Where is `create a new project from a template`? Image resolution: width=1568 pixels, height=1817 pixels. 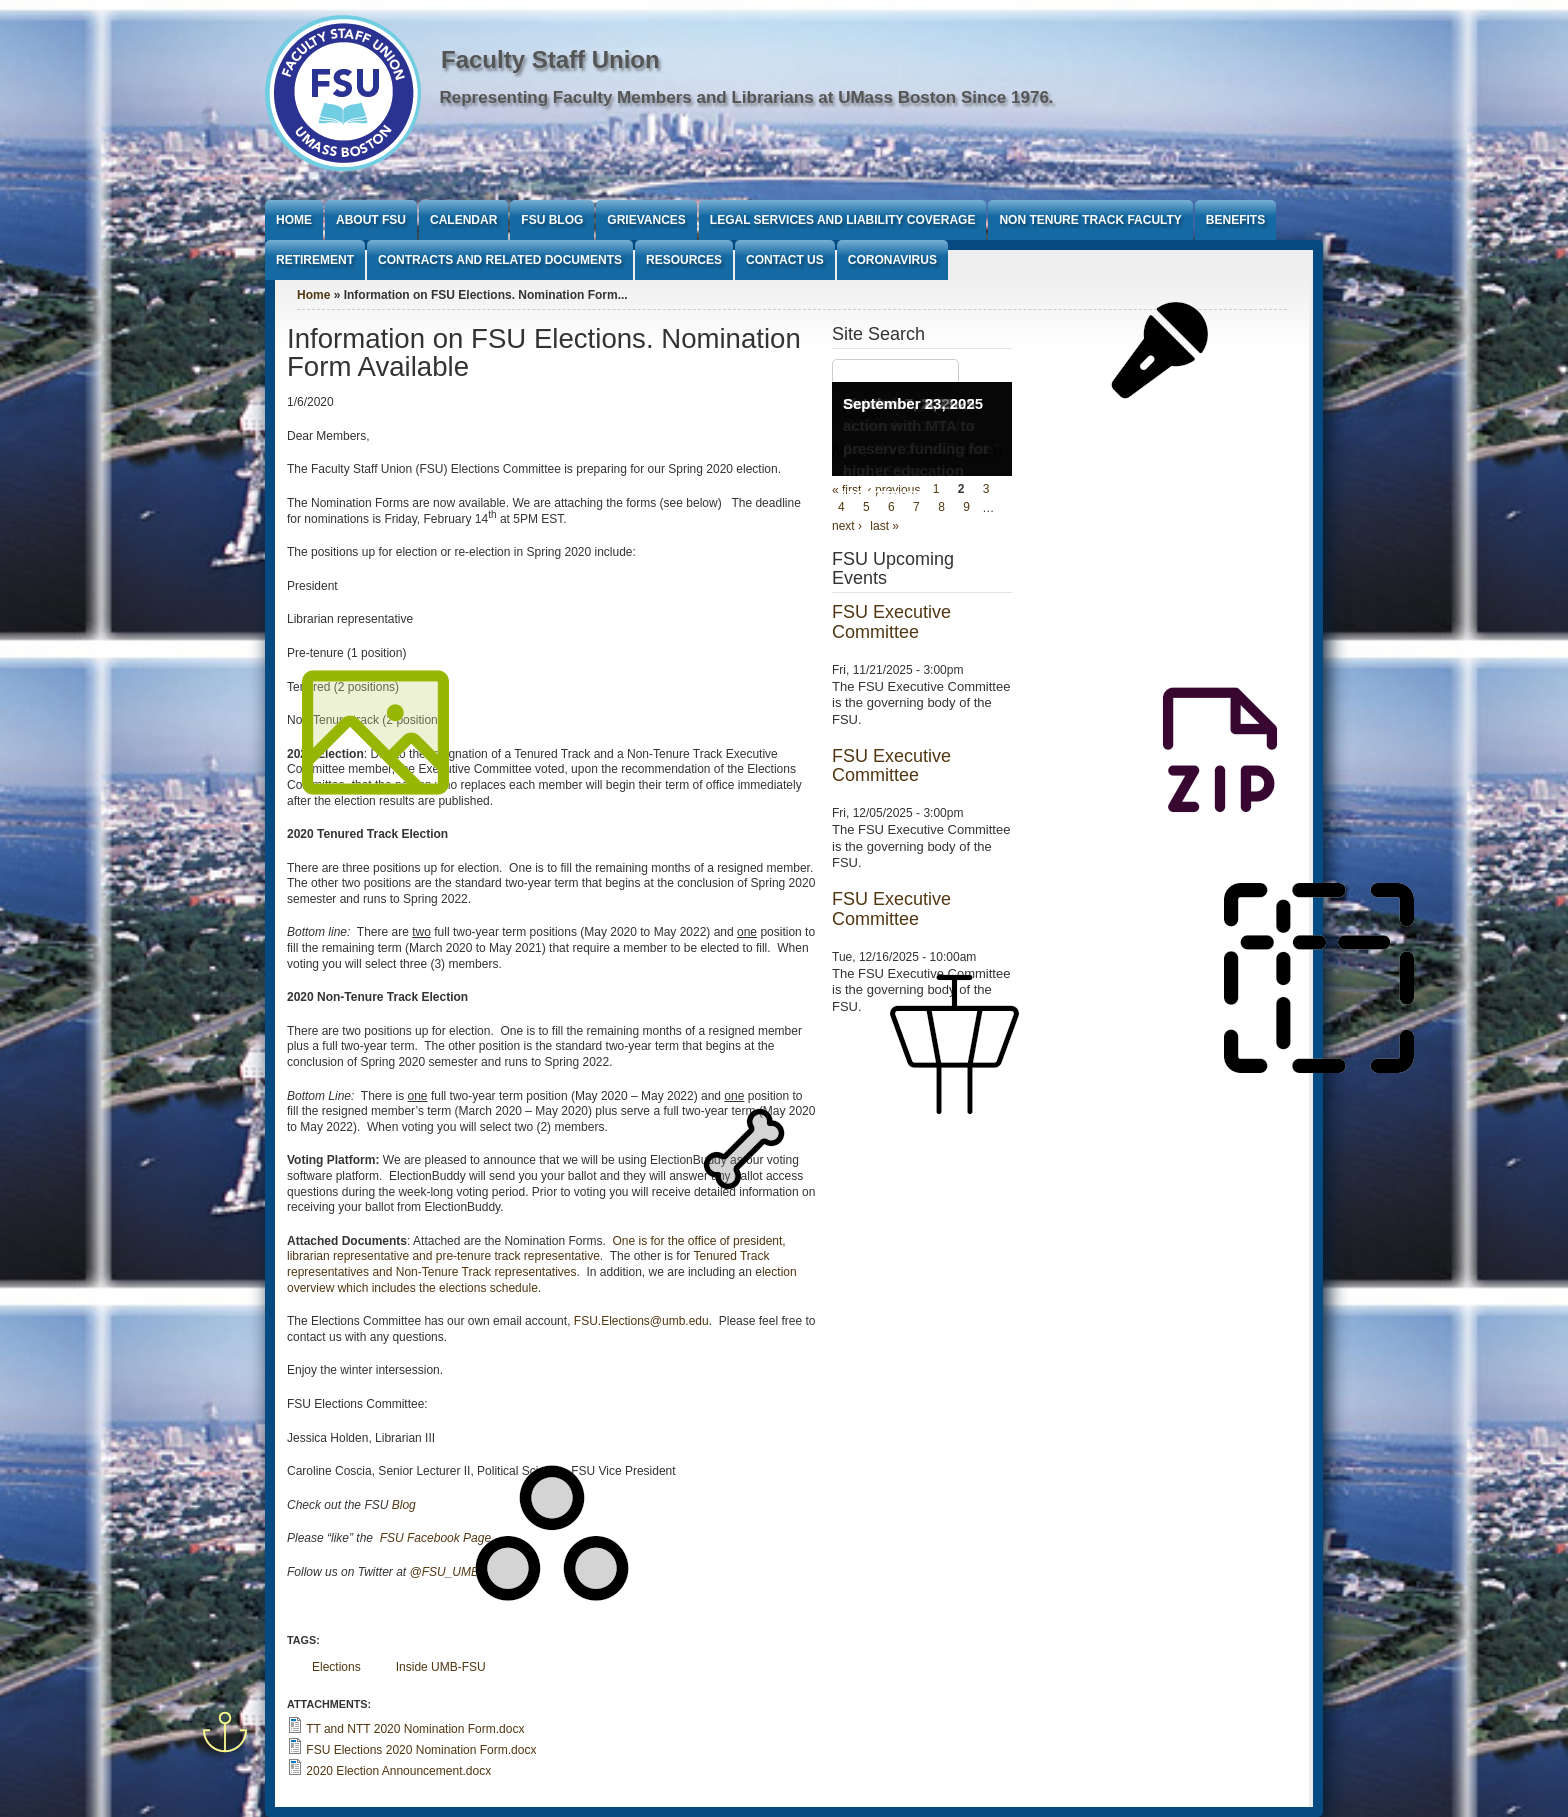
create a new project from a template is located at coordinates (1319, 978).